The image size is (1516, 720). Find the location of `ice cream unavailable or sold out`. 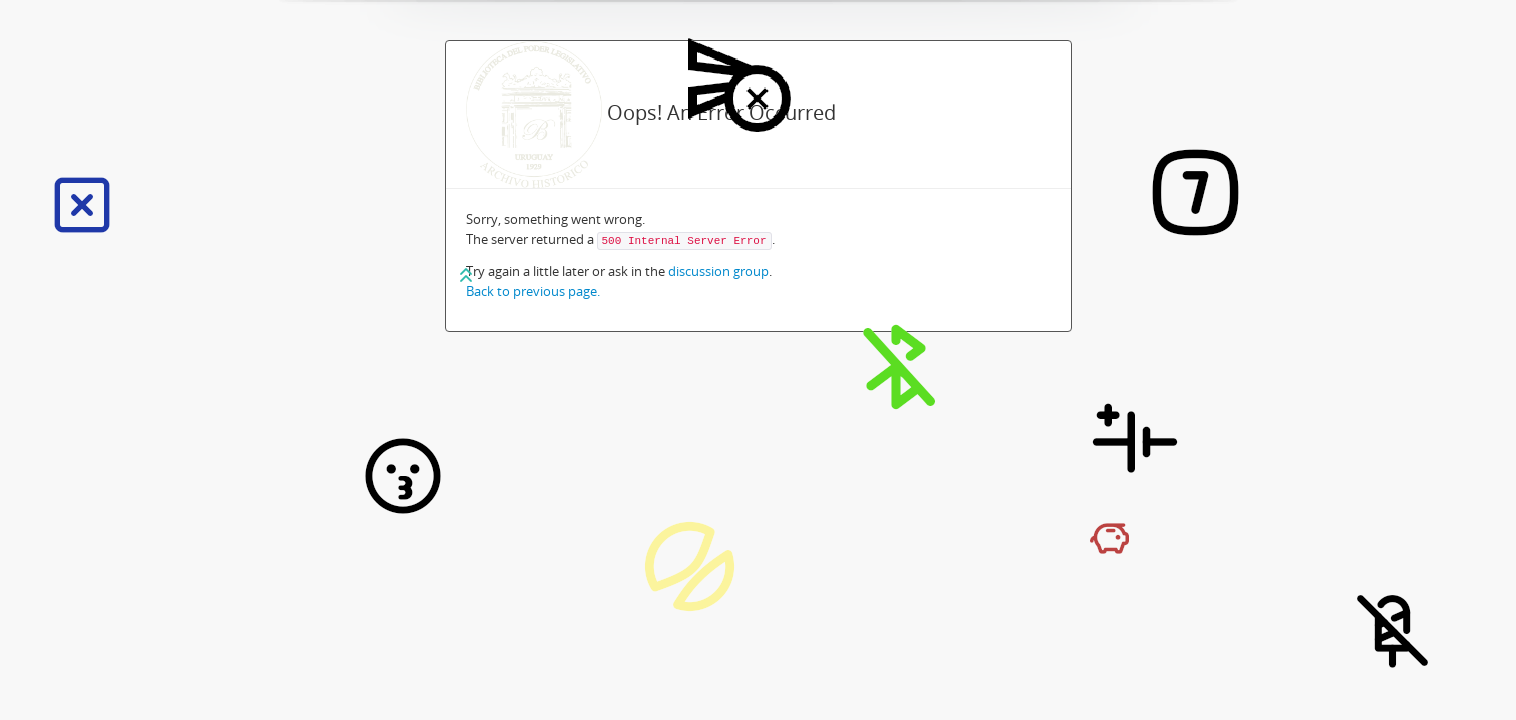

ice cream unavailable or sold out is located at coordinates (1392, 630).